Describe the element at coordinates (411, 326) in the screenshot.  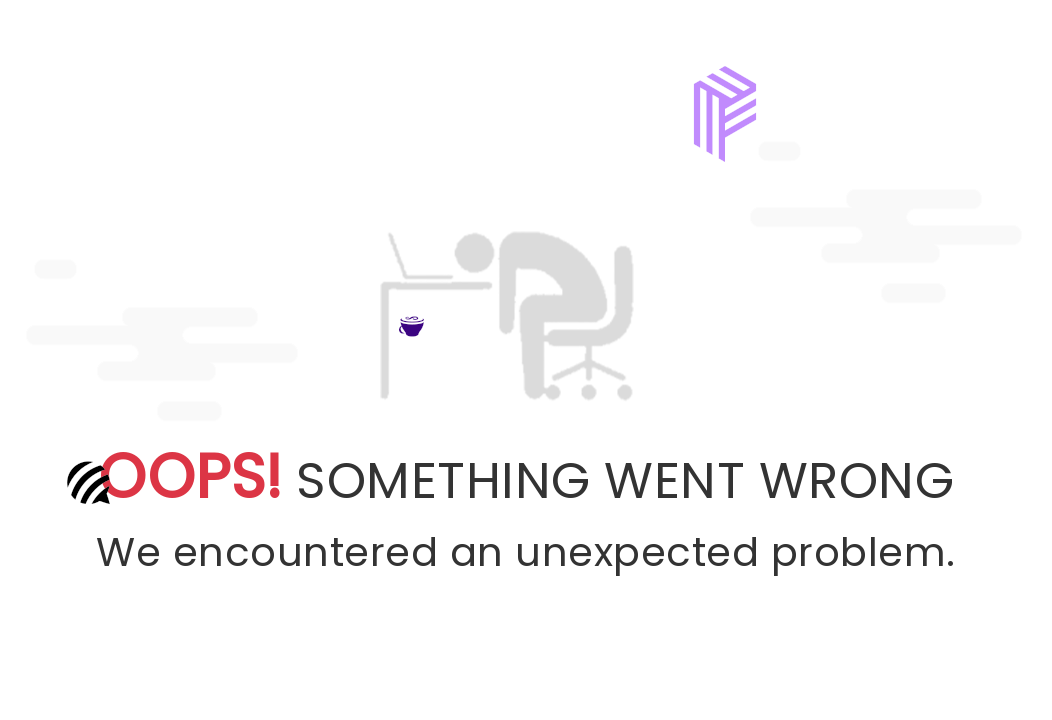
I see `indicates coffeescript programming language` at that location.